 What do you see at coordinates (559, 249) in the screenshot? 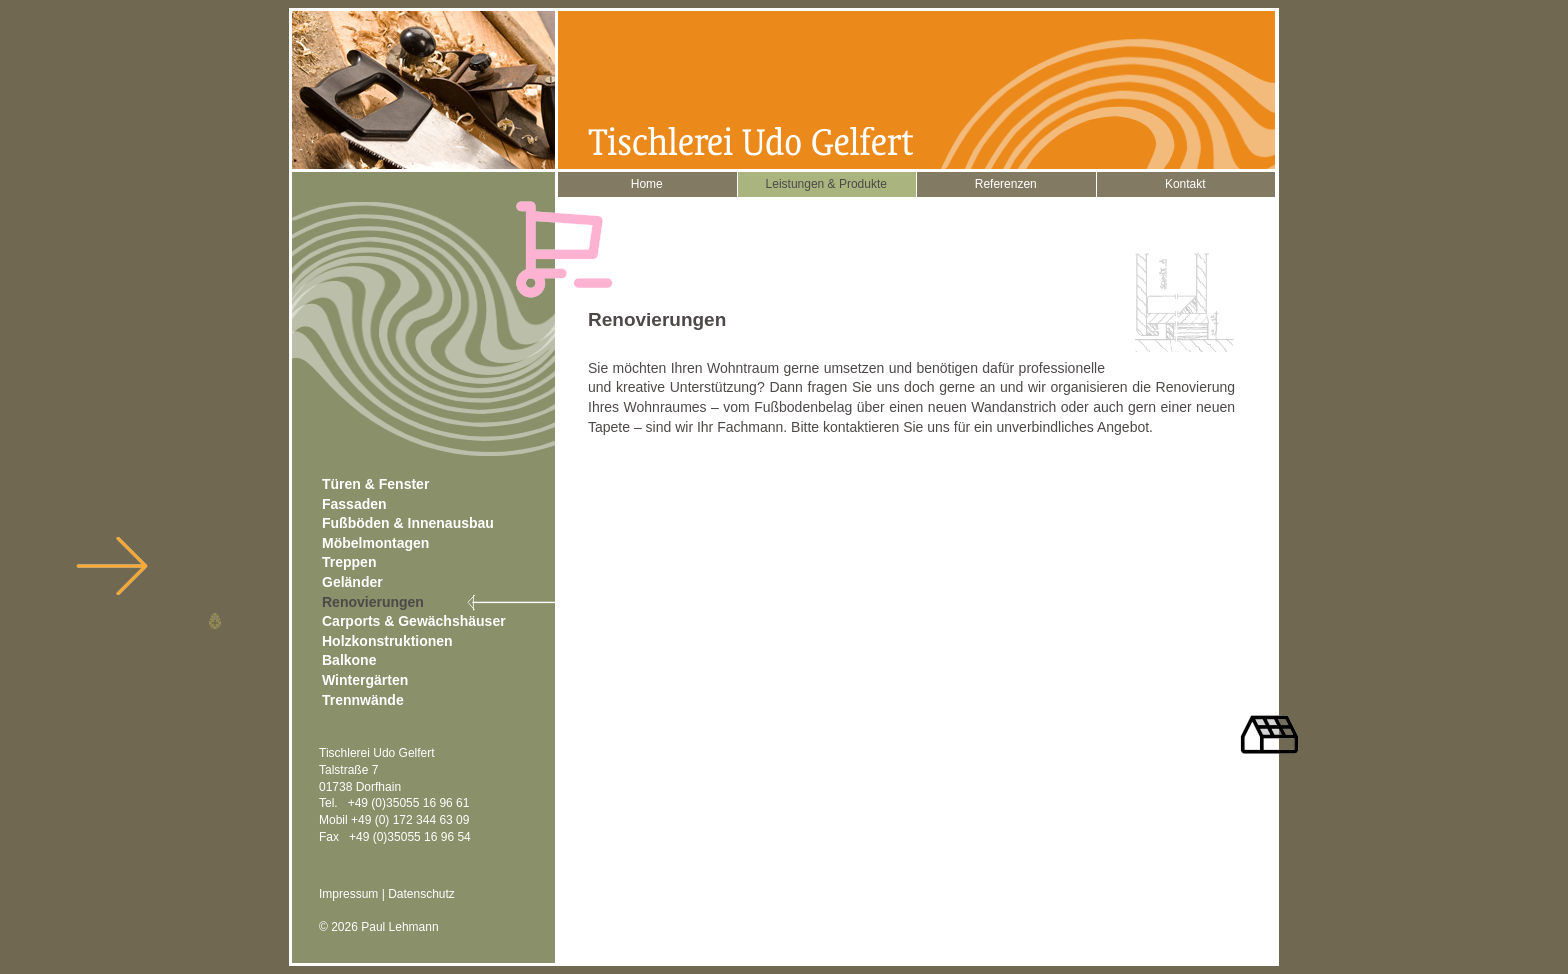
I see `remove an item from your cart` at bounding box center [559, 249].